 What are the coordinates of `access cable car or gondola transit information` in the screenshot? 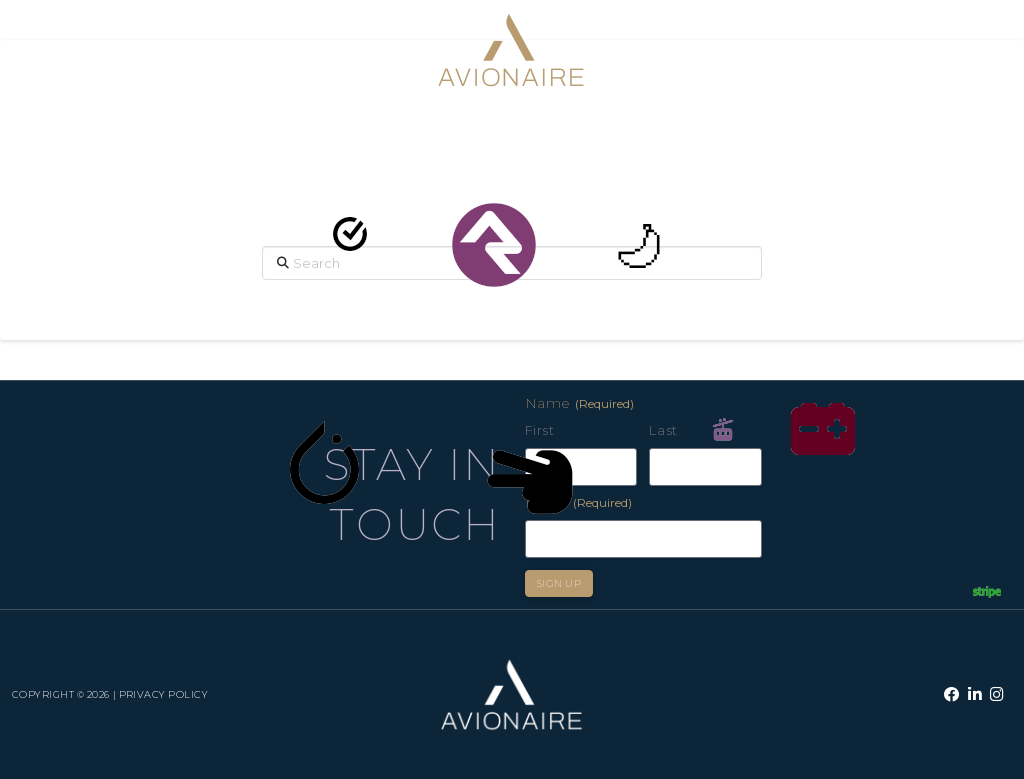 It's located at (723, 430).